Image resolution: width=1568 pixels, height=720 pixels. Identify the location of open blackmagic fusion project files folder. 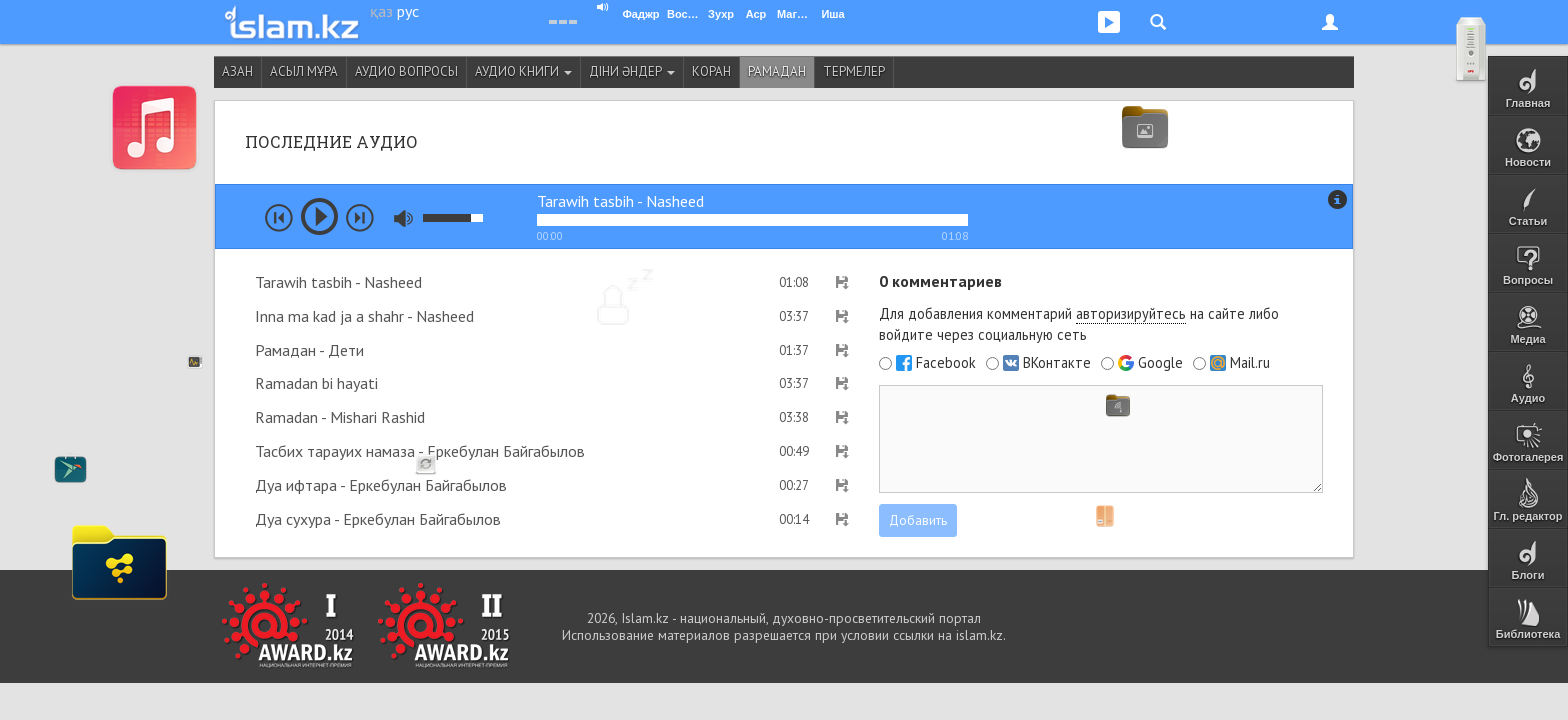
(119, 565).